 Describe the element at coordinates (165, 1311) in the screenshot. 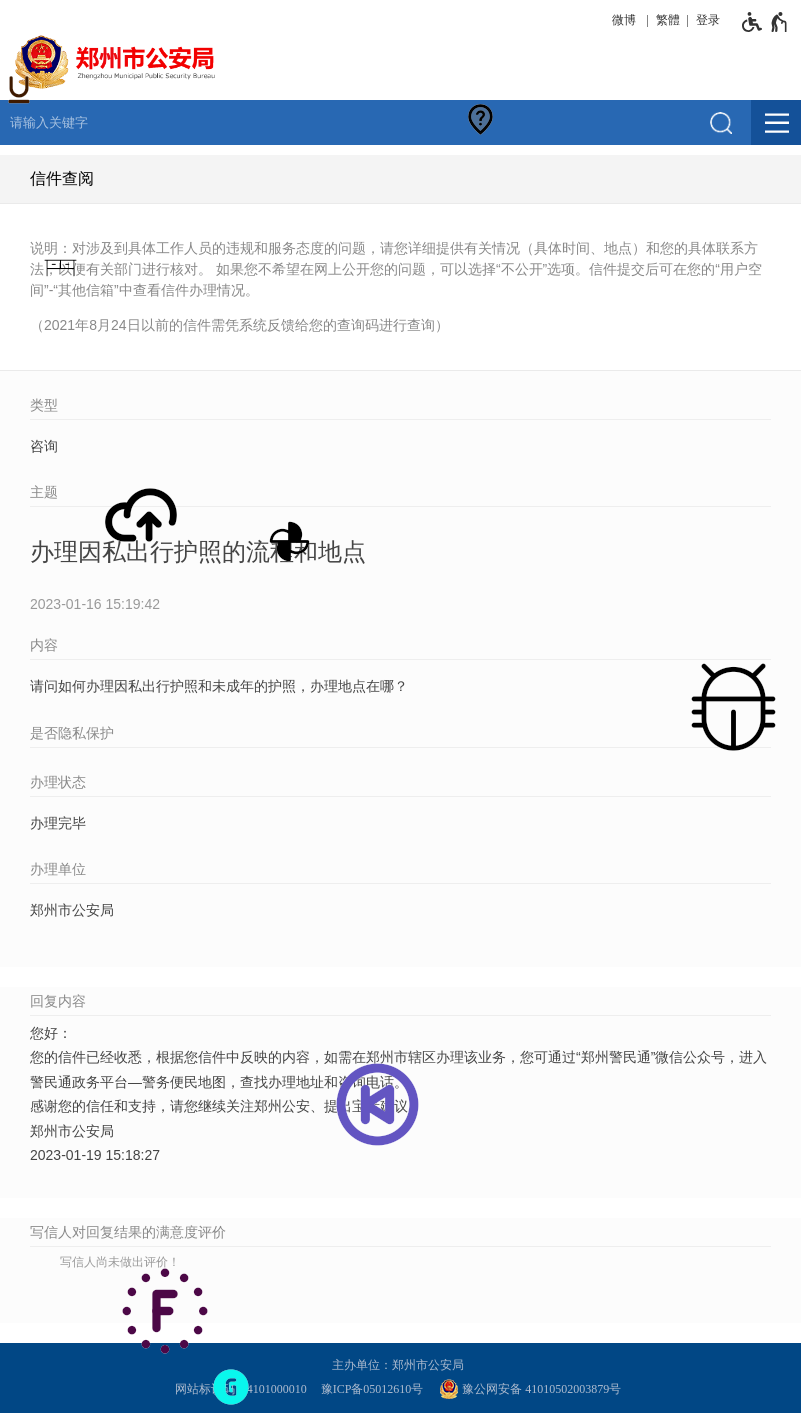

I see `indicates a draft or pending Facebook connection` at that location.